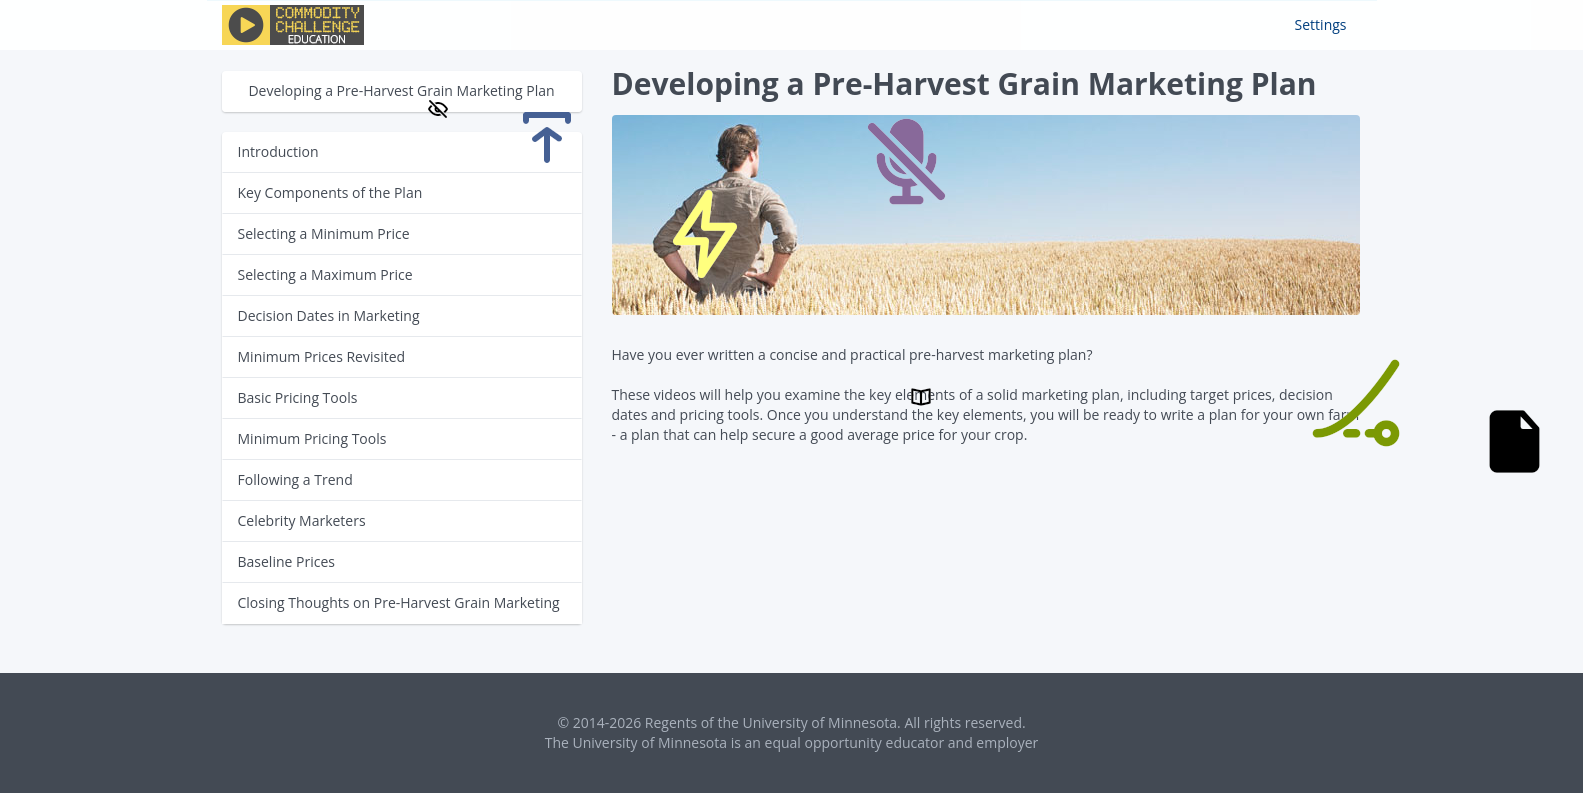 This screenshot has width=1583, height=793. Describe the element at coordinates (921, 397) in the screenshot. I see `open reading mode or e-book reader` at that location.